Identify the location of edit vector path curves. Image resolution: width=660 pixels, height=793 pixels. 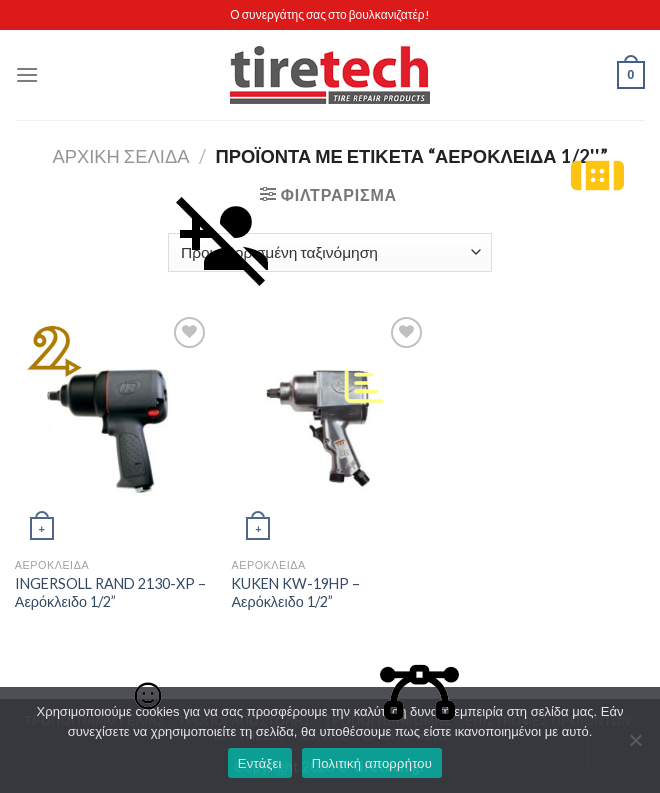
(419, 692).